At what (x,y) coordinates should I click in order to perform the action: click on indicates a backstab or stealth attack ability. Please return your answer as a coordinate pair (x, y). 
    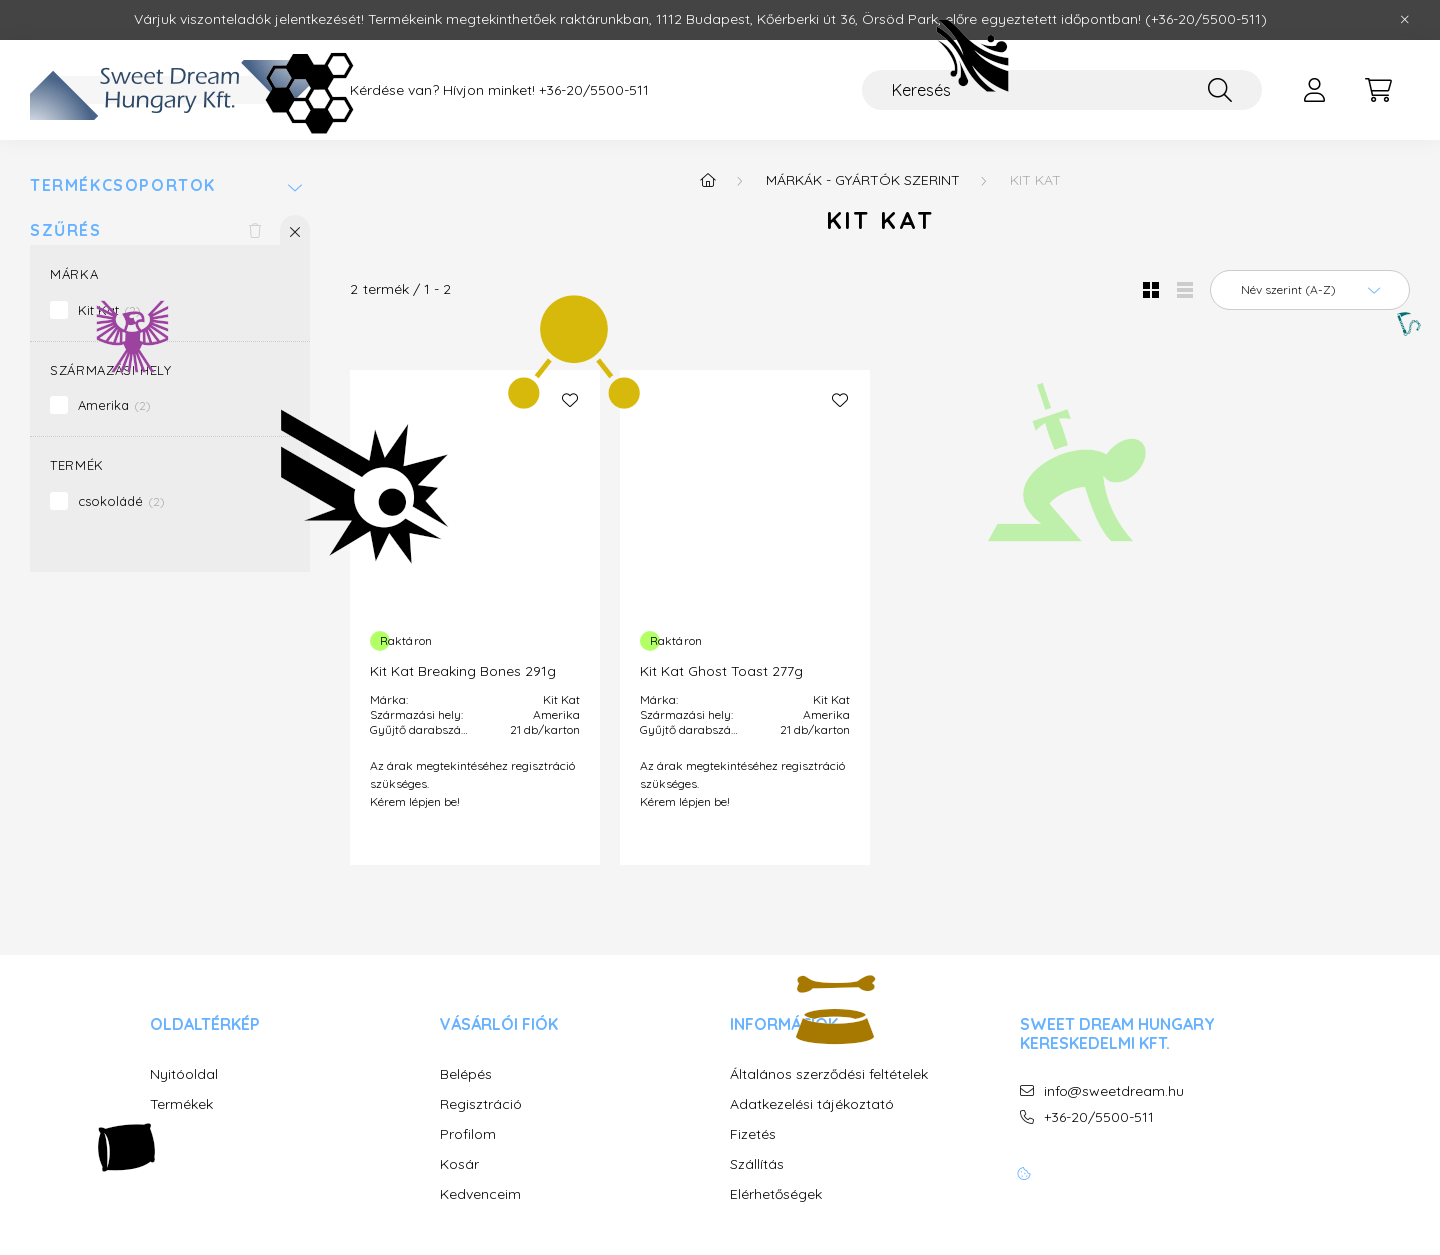
    Looking at the image, I should click on (1068, 461).